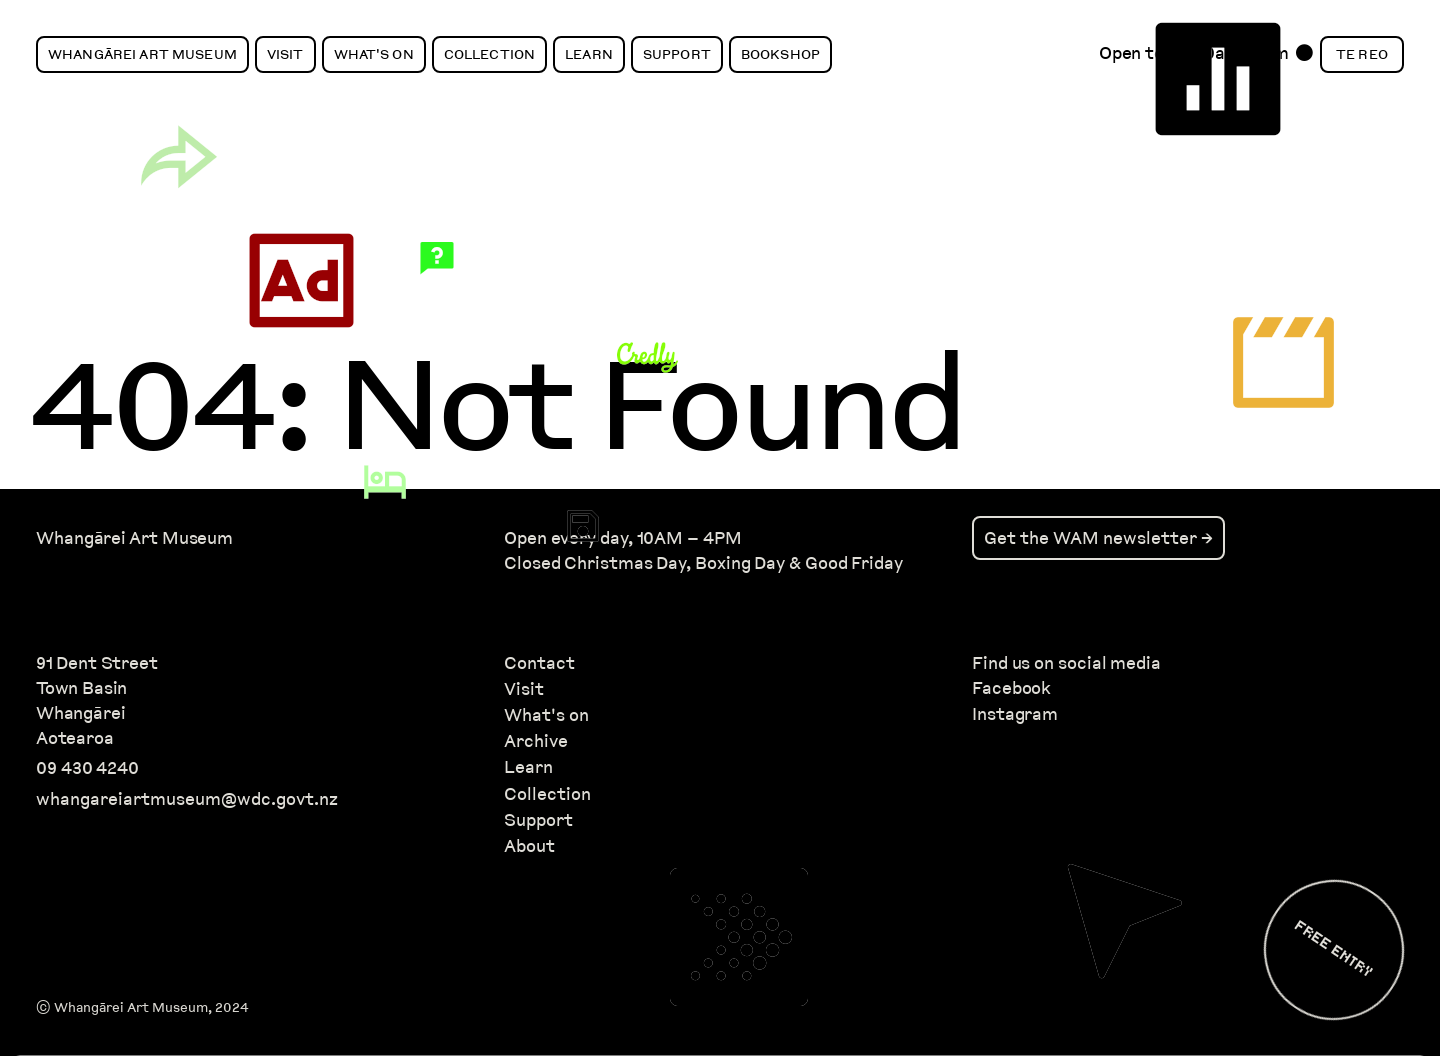  I want to click on presto database logo, so click(739, 937).